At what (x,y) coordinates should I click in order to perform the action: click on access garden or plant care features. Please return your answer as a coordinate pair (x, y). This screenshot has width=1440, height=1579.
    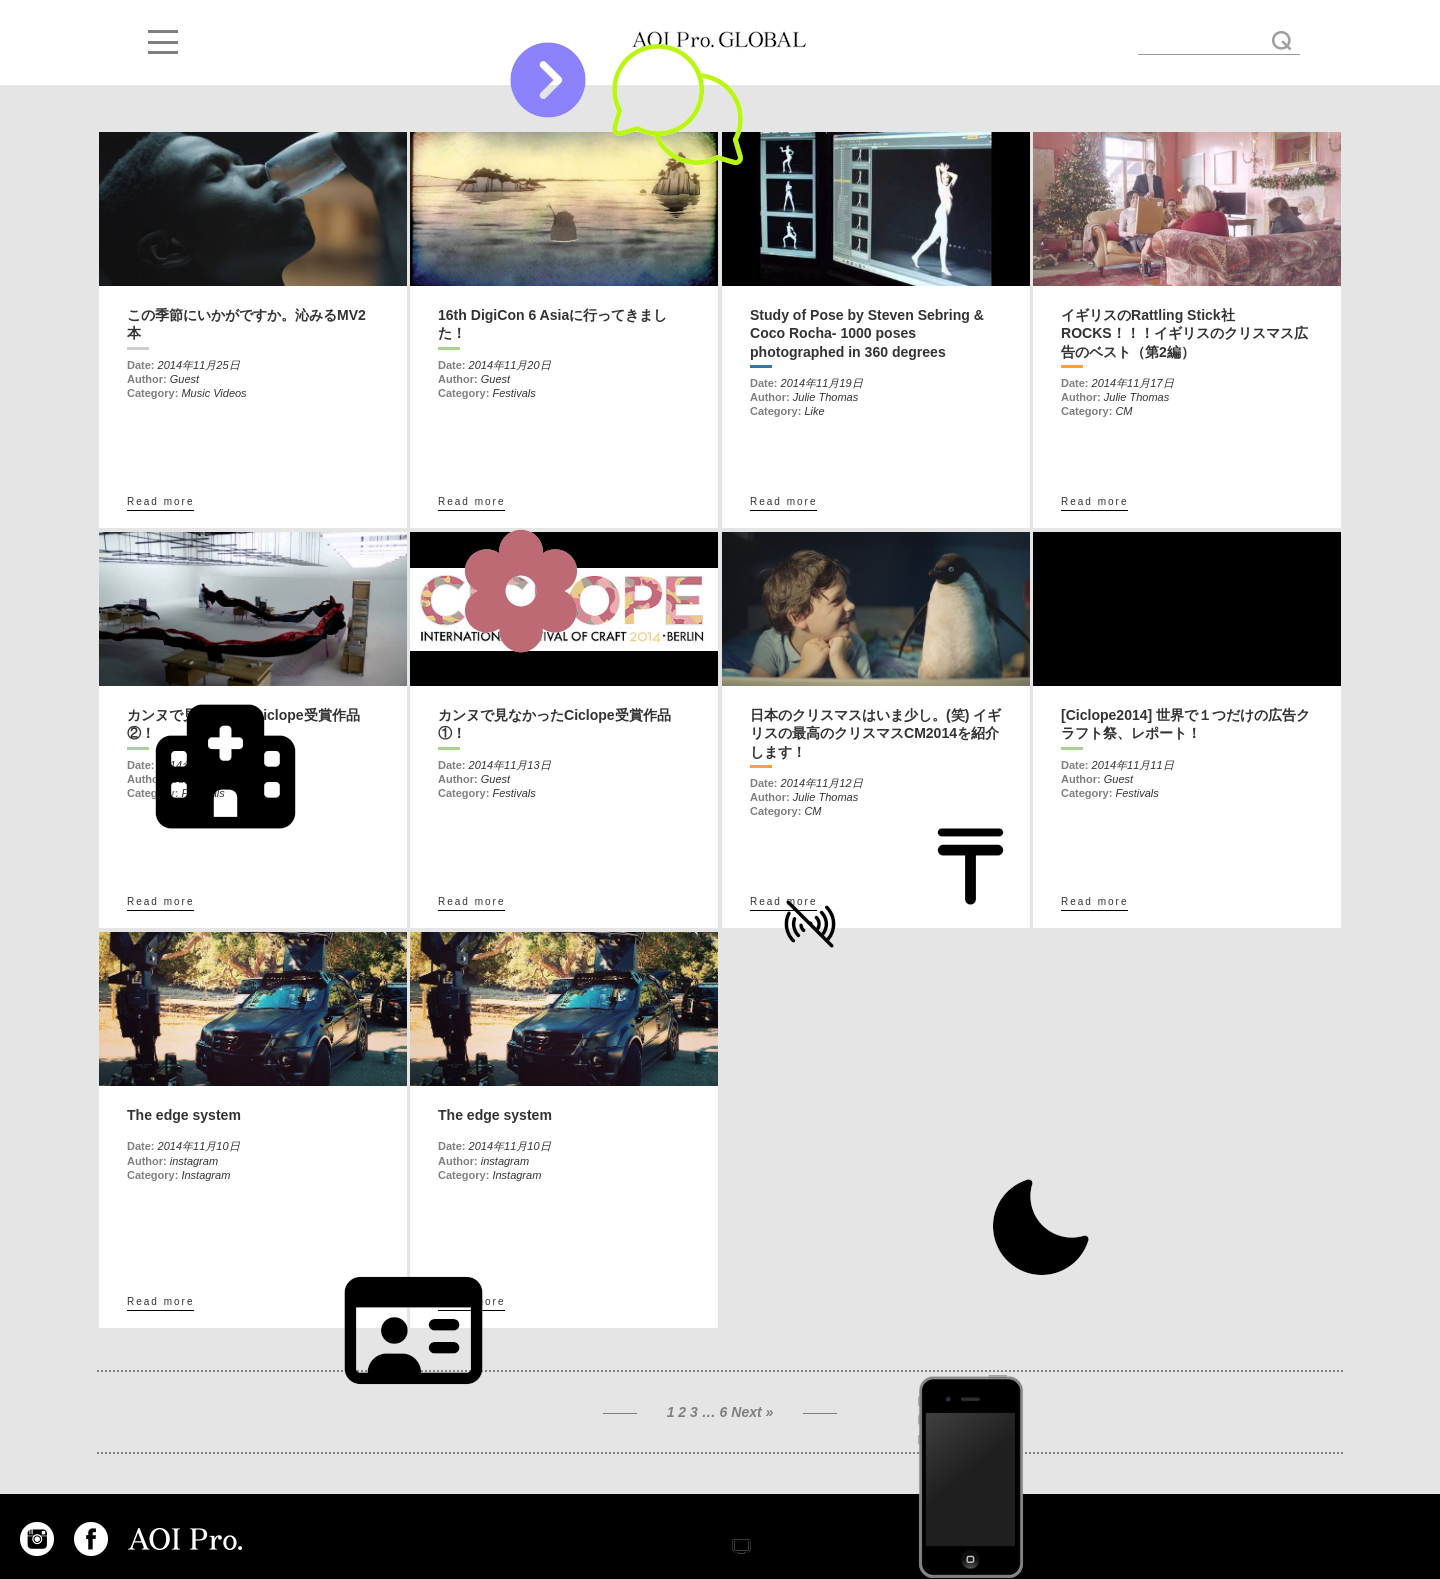
    Looking at the image, I should click on (521, 591).